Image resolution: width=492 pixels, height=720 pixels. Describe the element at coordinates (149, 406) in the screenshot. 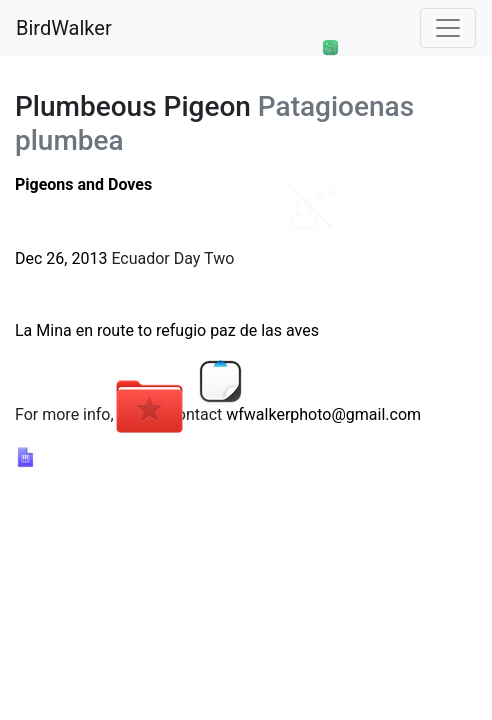

I see `access your bookmarked or favorited files` at that location.